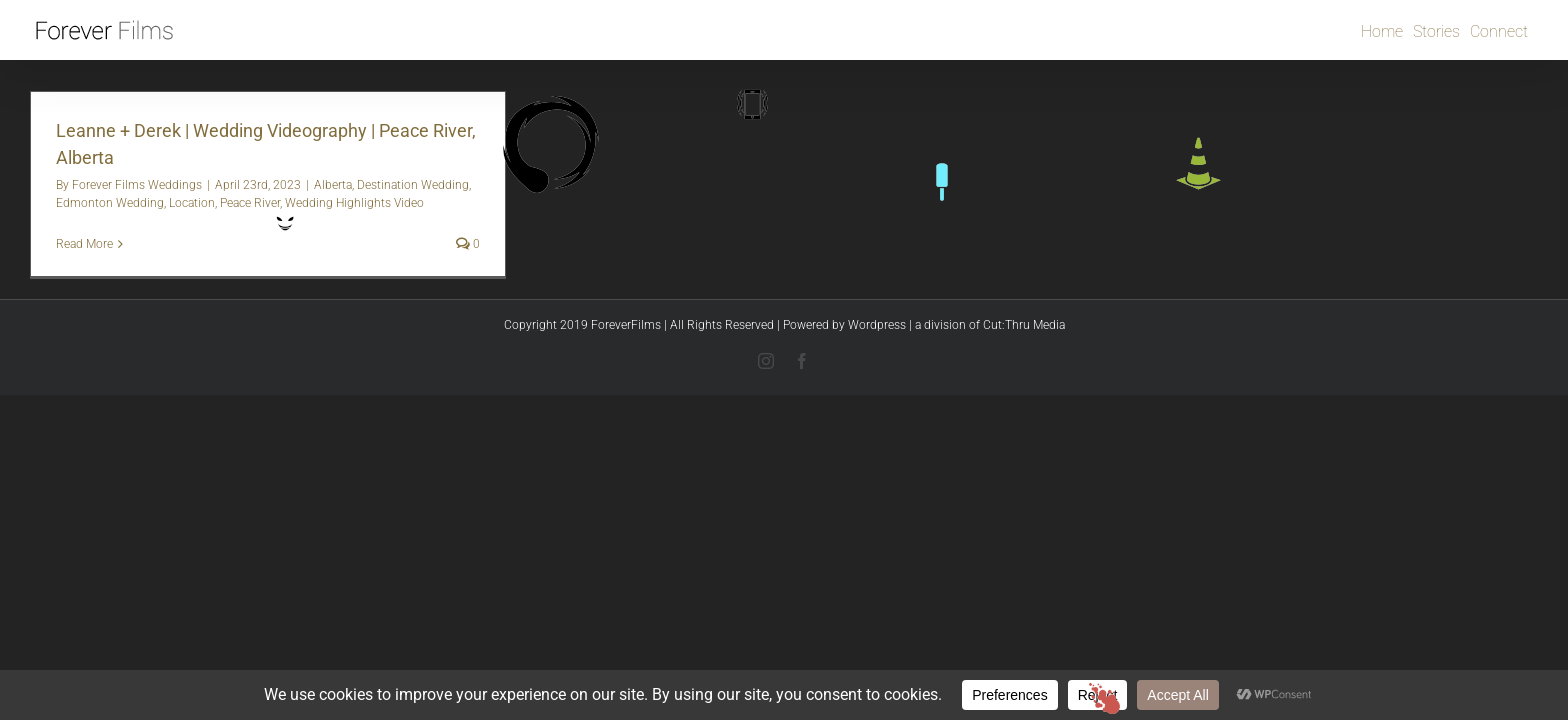 Image resolution: width=1568 pixels, height=720 pixels. Describe the element at coordinates (752, 104) in the screenshot. I see `incoming call or notification alert` at that location.